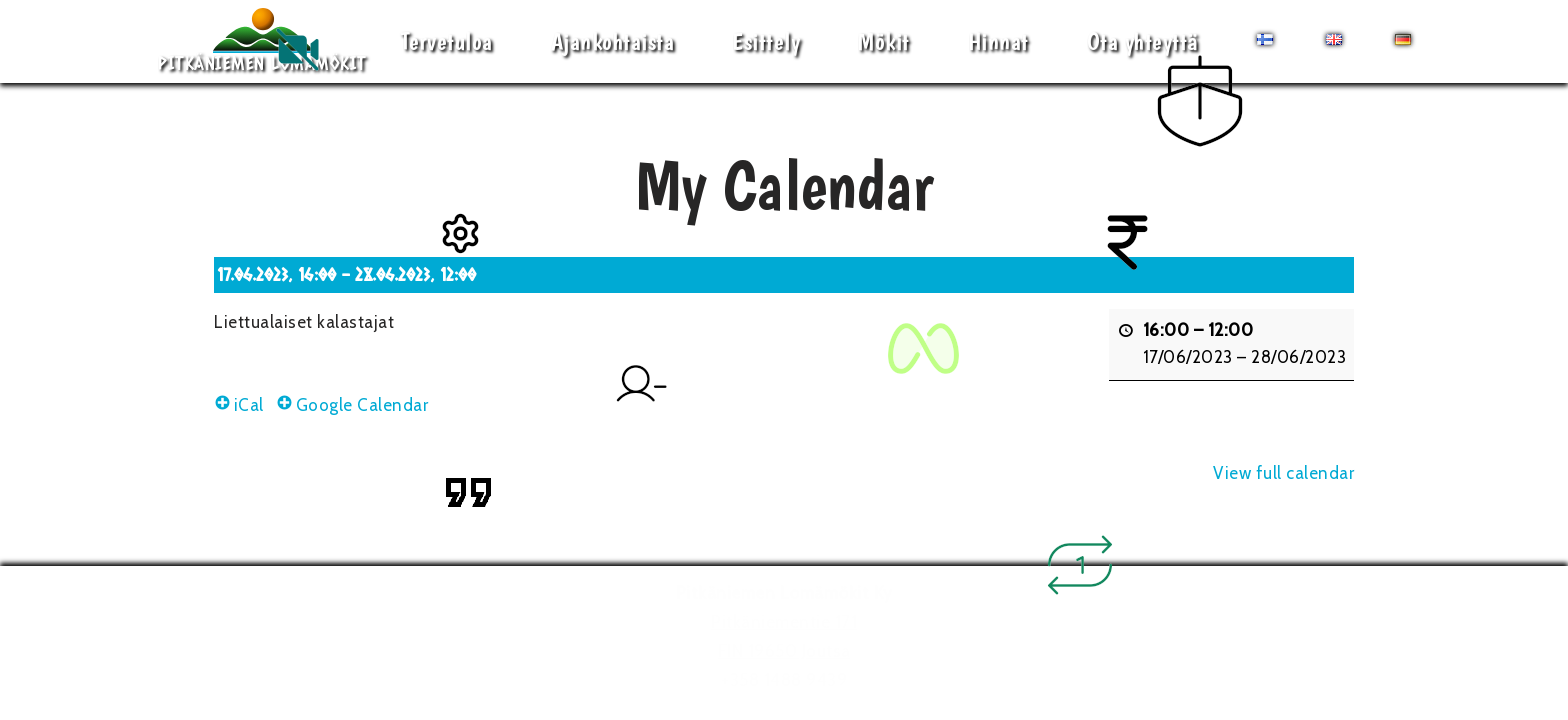 The image size is (1568, 720). I want to click on turn off camera or disable video, so click(297, 49).